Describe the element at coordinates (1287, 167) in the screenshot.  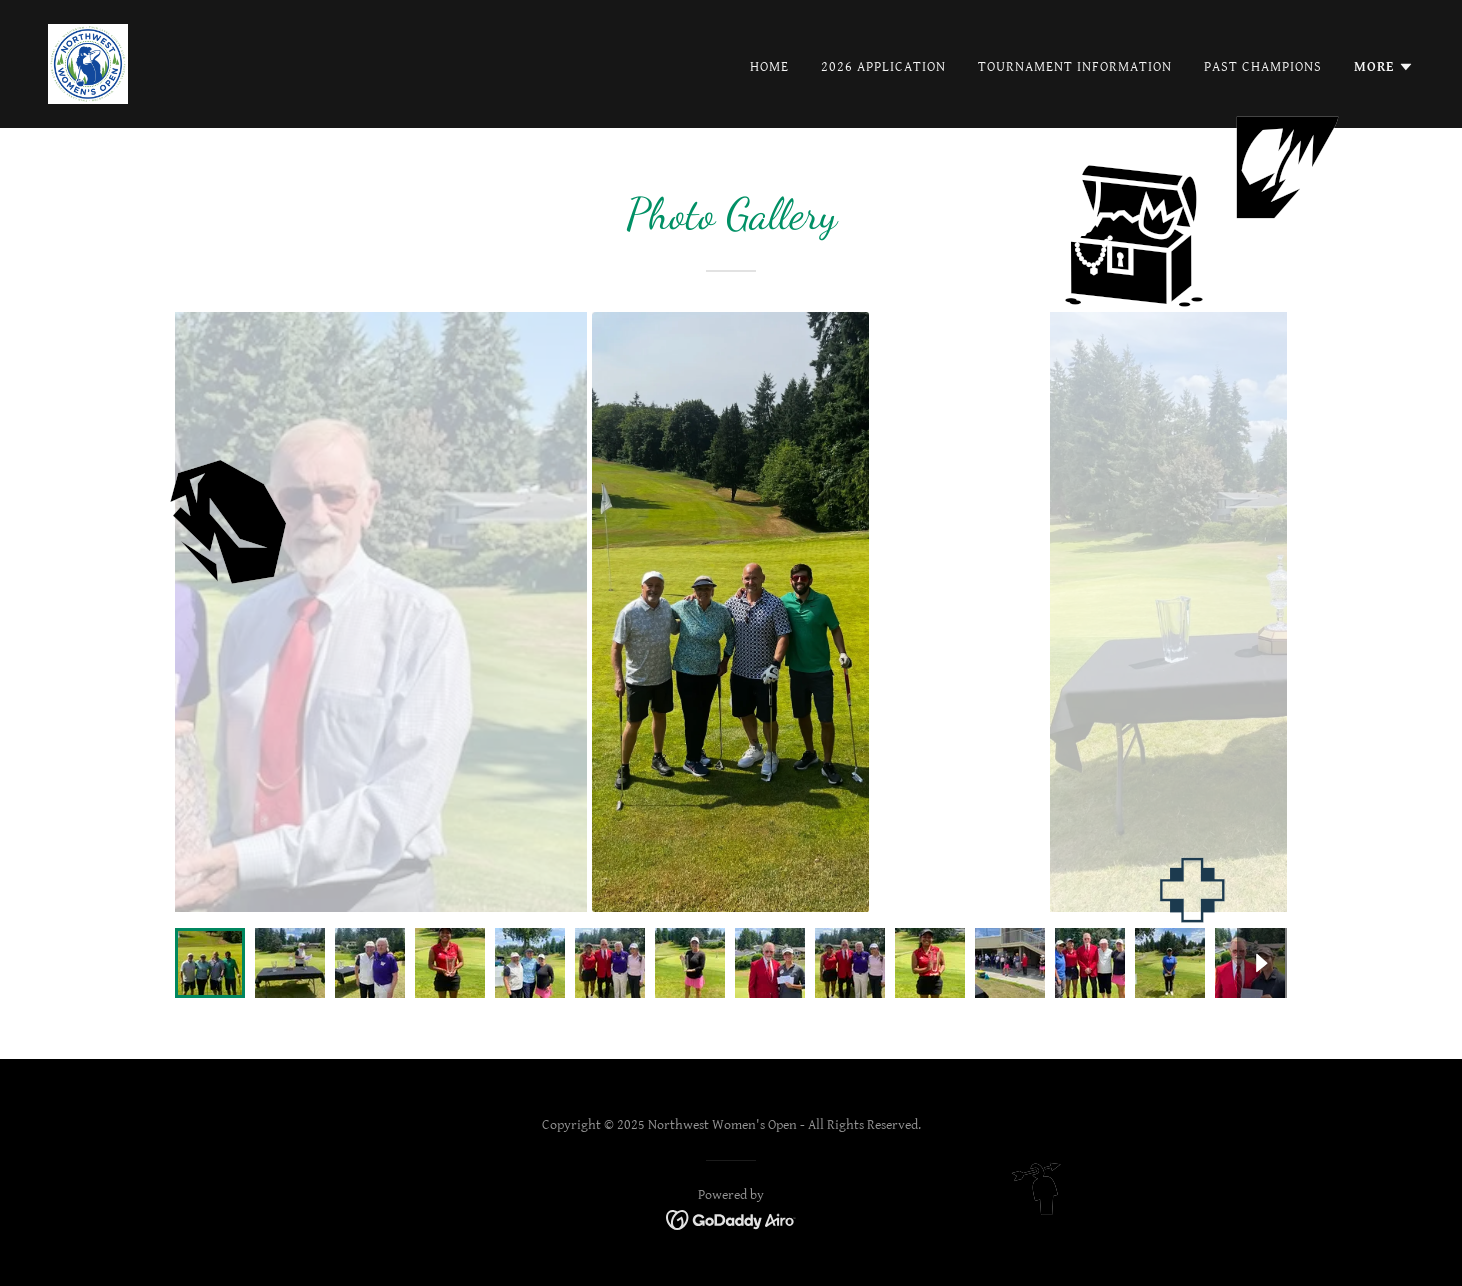
I see `select ent or tree creature character` at that location.